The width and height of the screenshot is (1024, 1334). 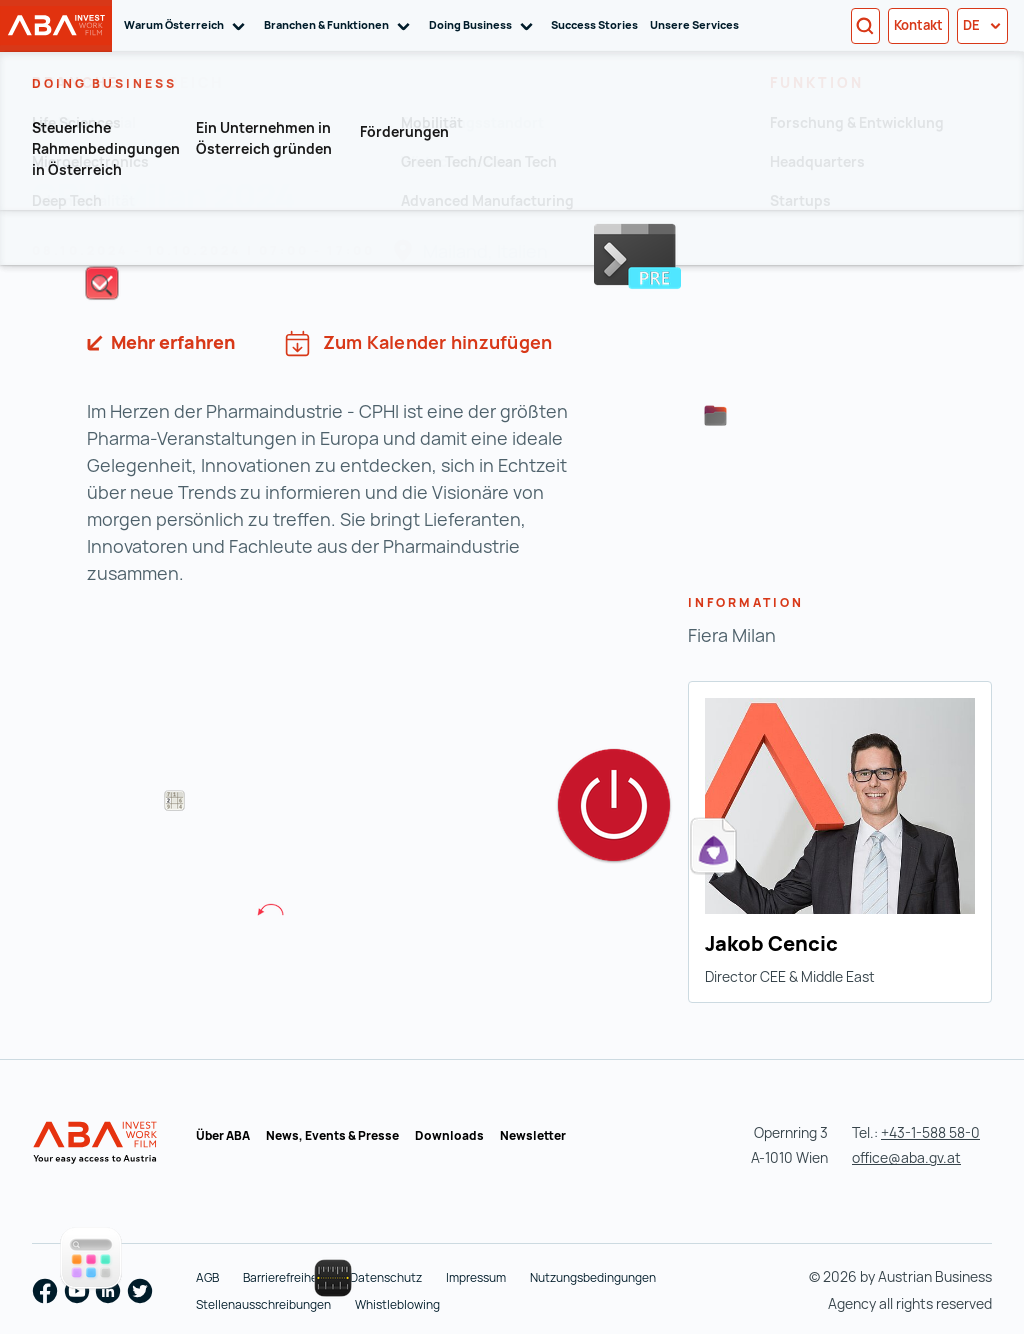 What do you see at coordinates (102, 283) in the screenshot?
I see `open dconf editor application` at bounding box center [102, 283].